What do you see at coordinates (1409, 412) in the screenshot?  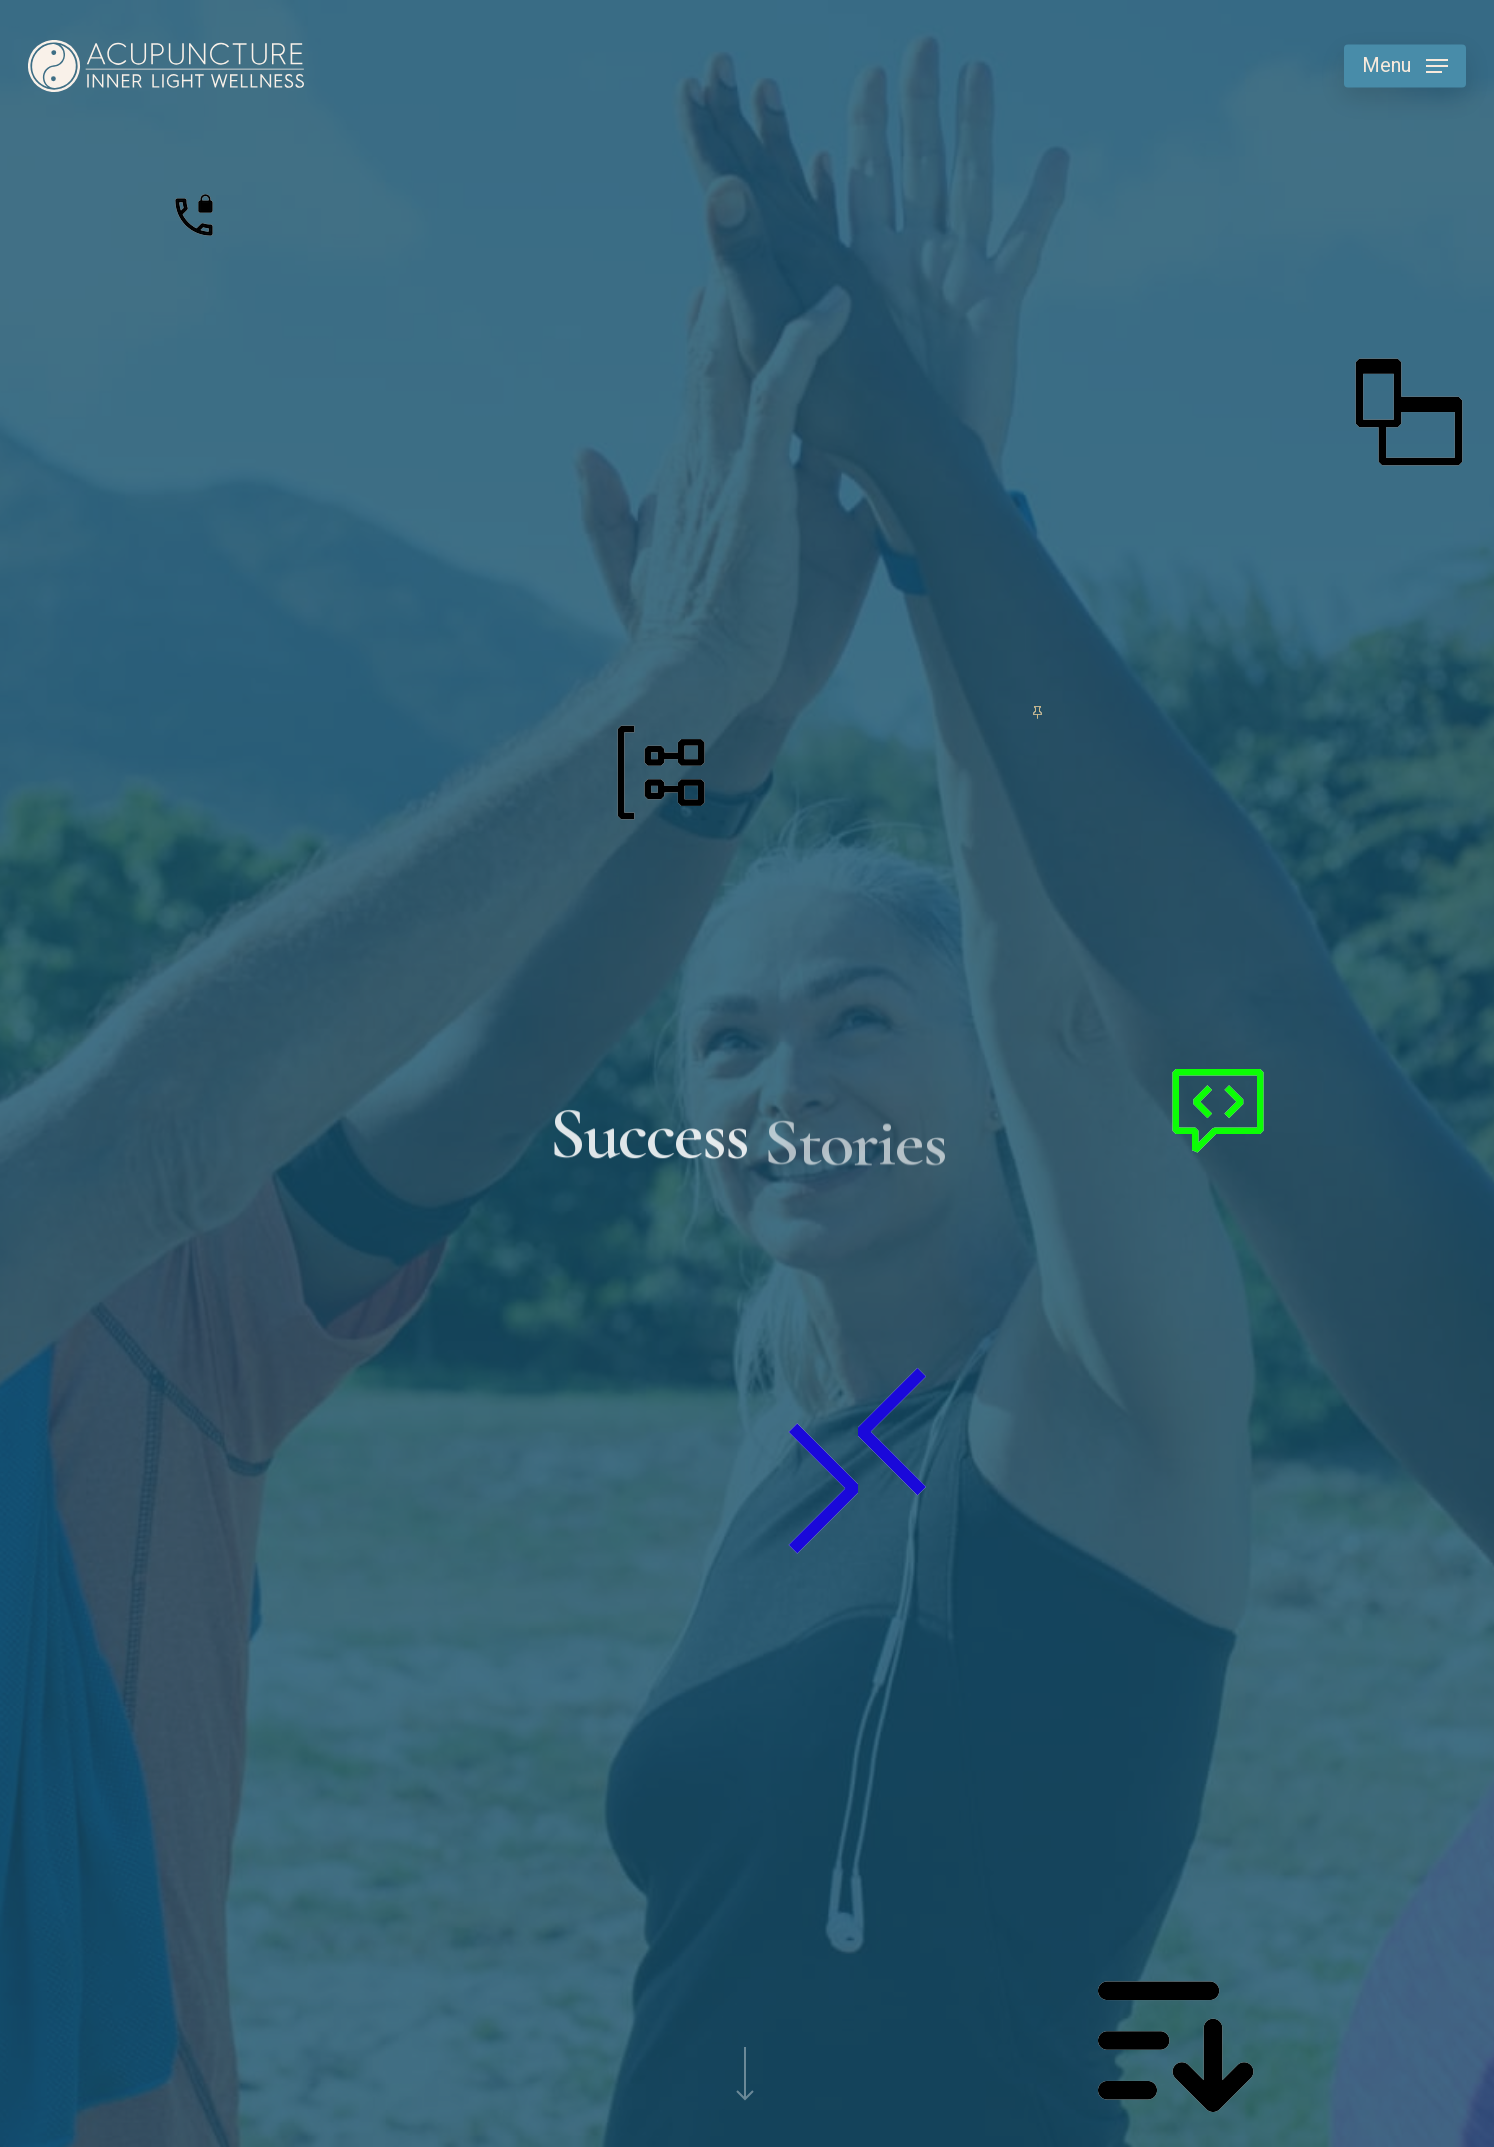 I see `toggle editor layout arrangement` at bounding box center [1409, 412].